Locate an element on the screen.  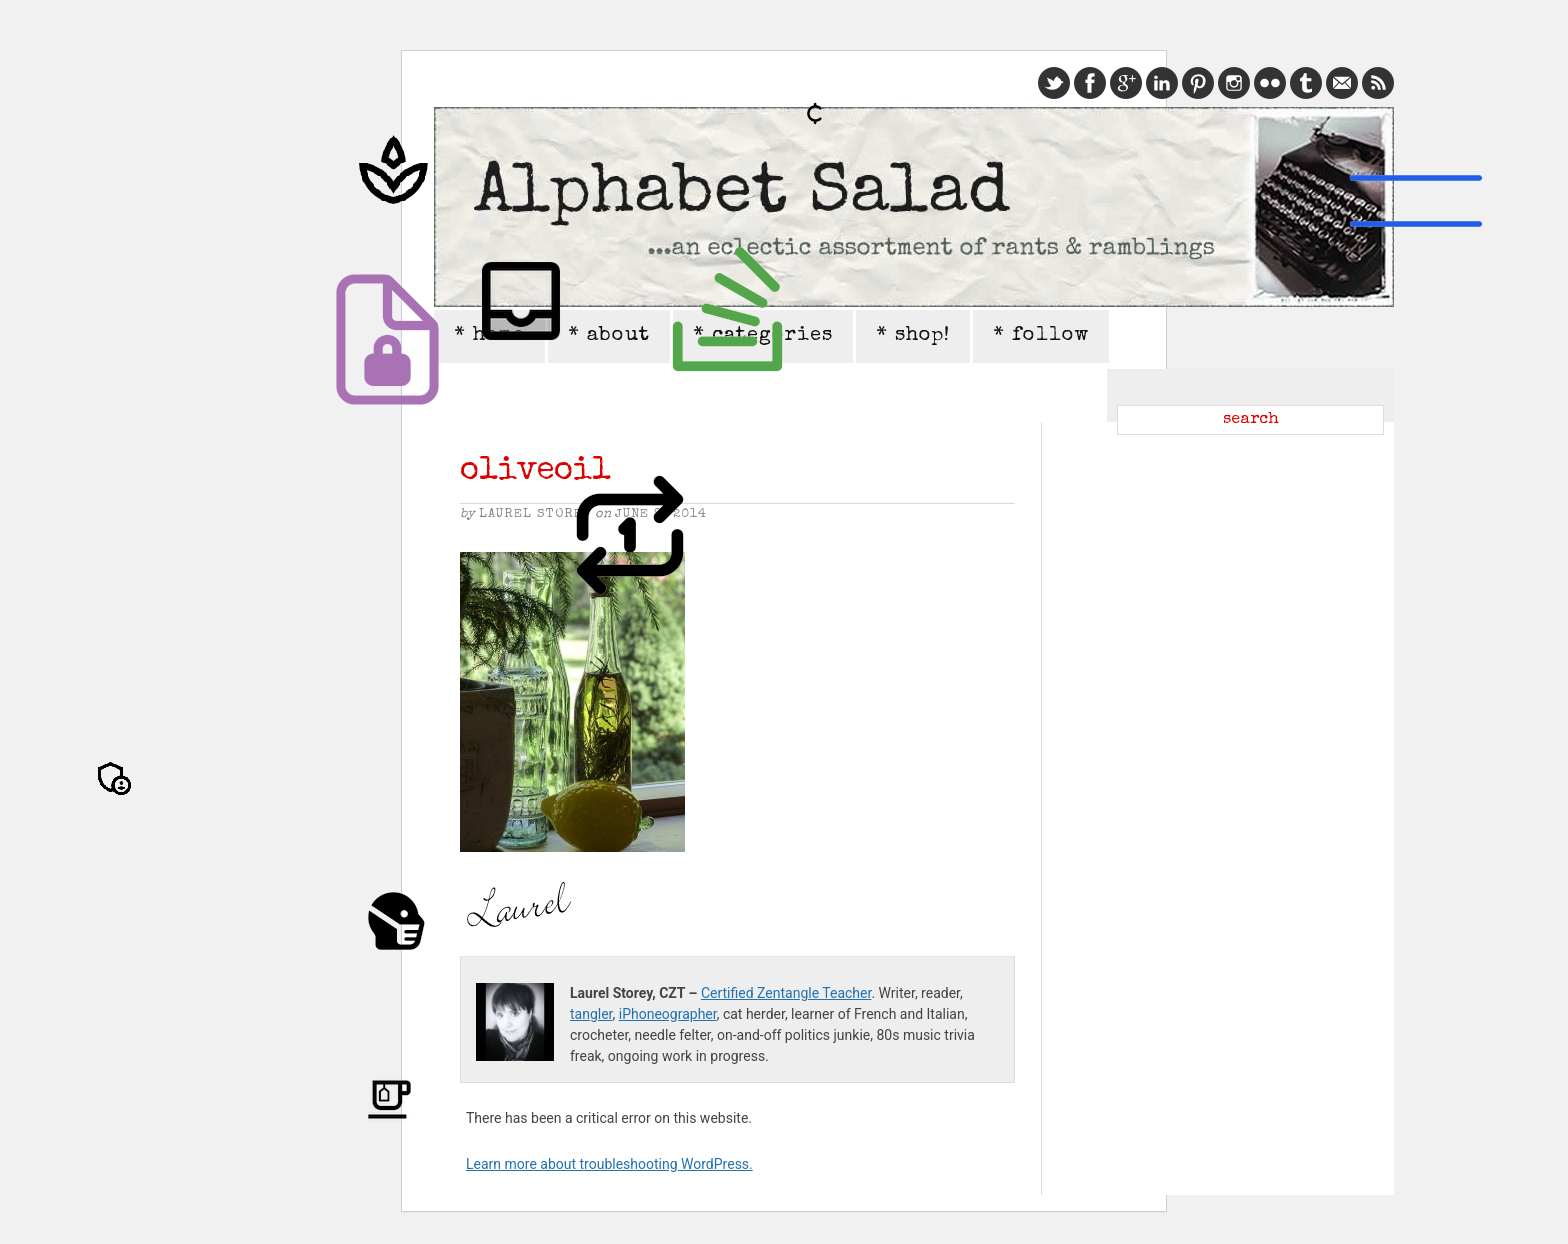
indicates face mask required is located at coordinates (397, 921).